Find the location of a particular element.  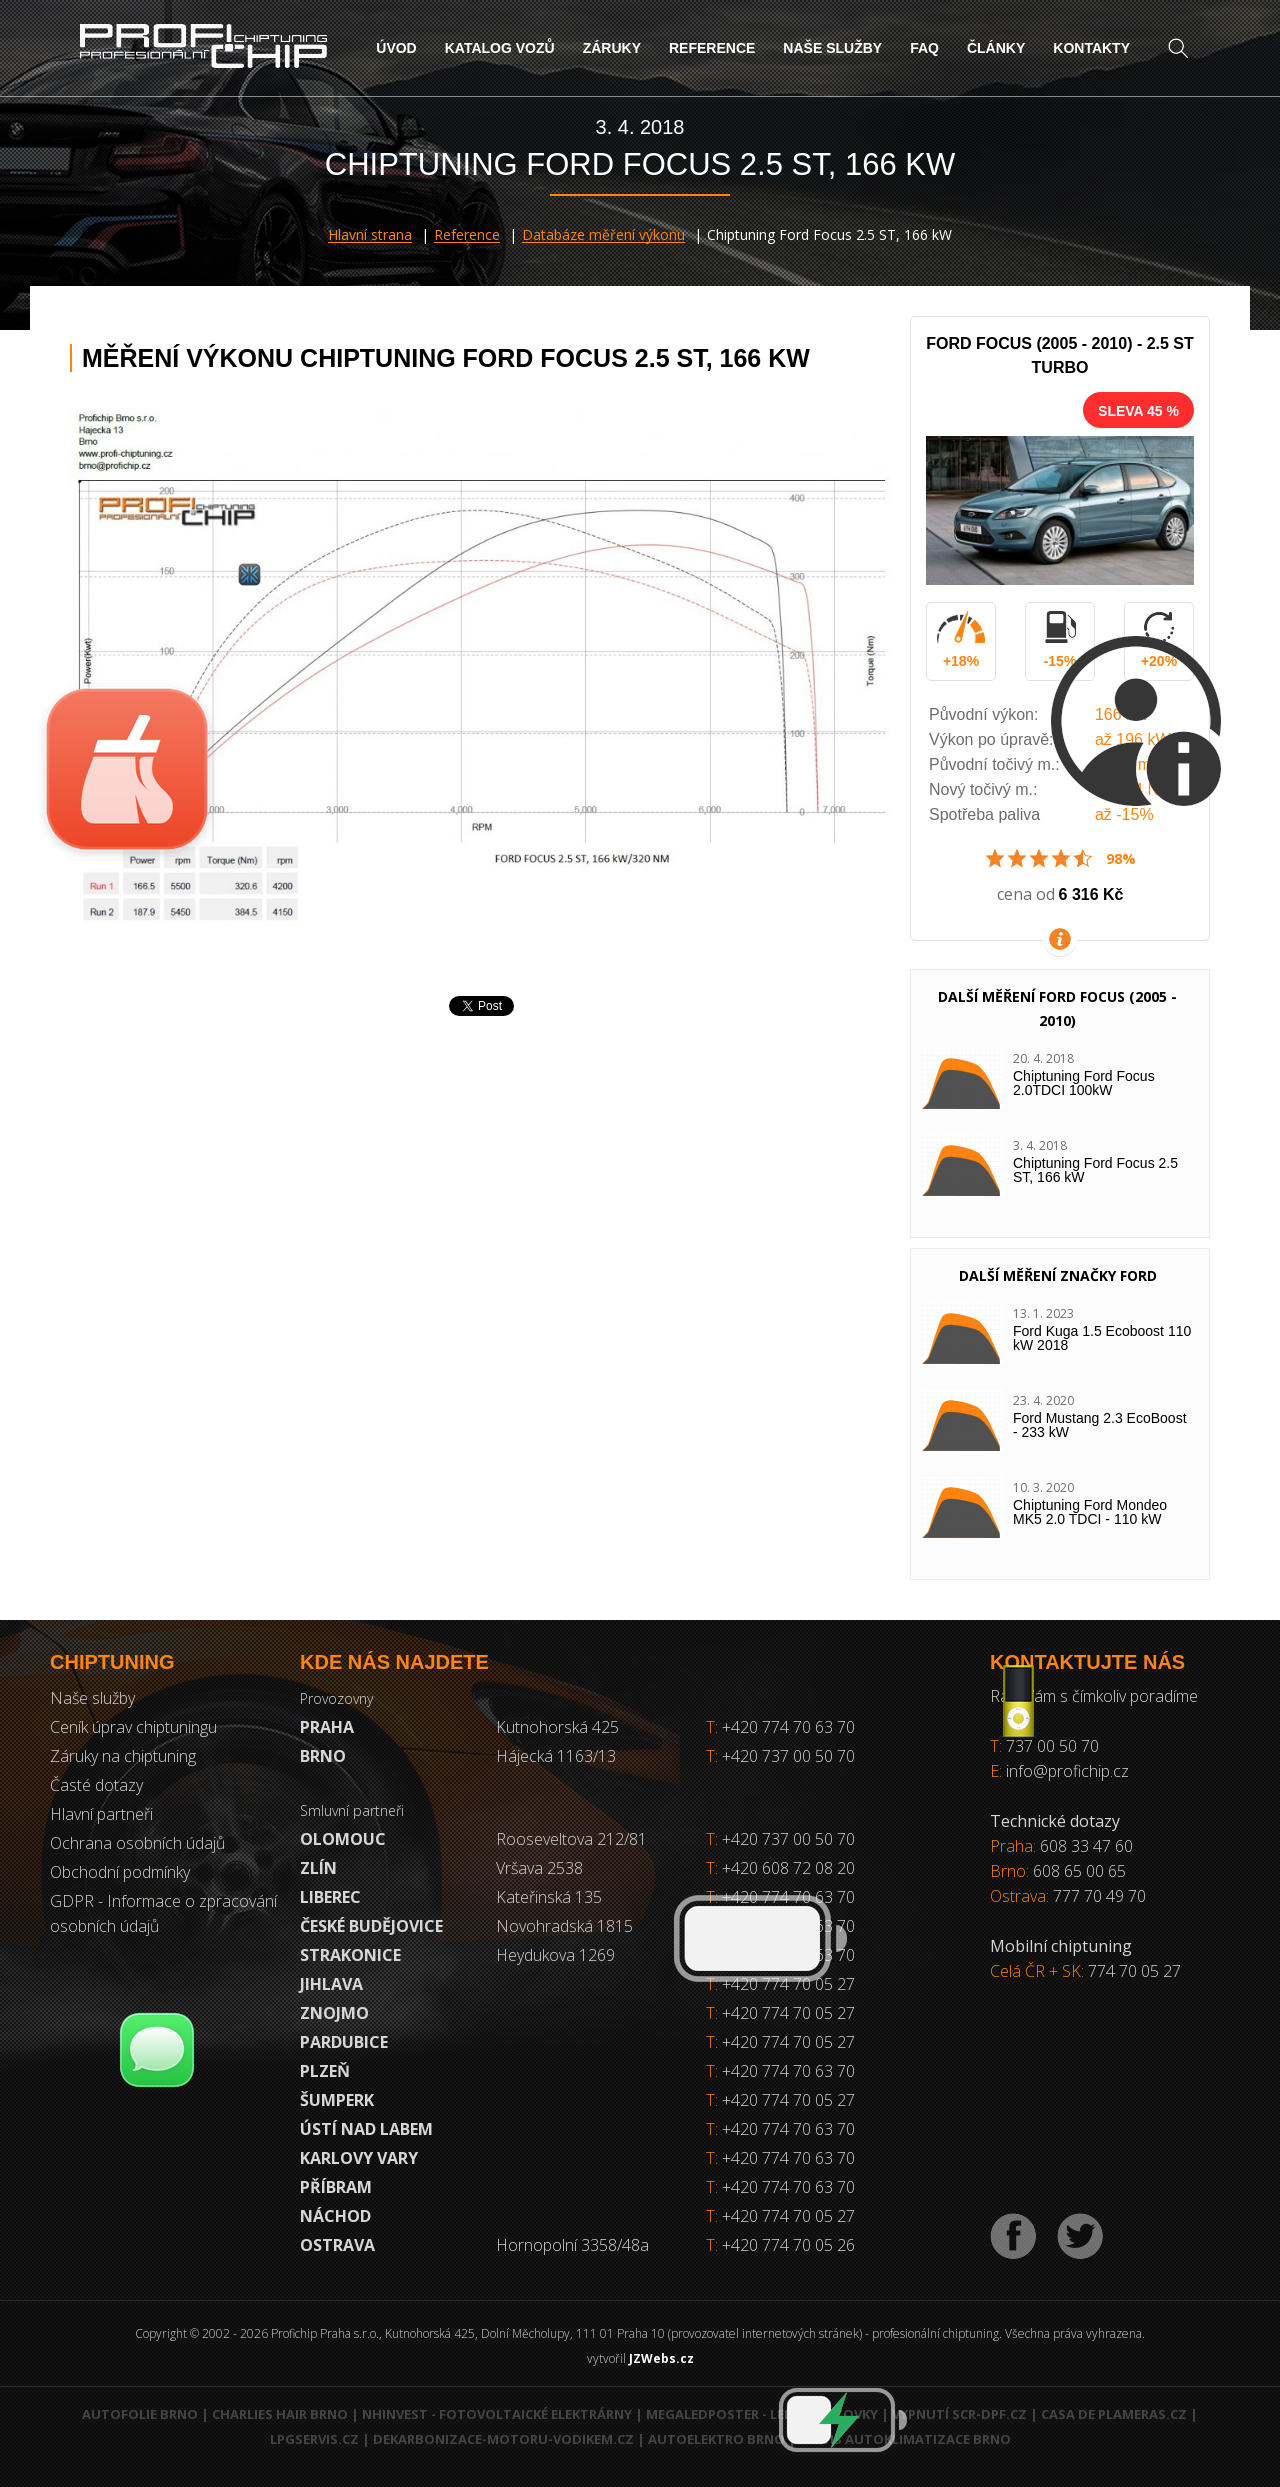

access privacy and storage cleanup settings is located at coordinates (127, 772).